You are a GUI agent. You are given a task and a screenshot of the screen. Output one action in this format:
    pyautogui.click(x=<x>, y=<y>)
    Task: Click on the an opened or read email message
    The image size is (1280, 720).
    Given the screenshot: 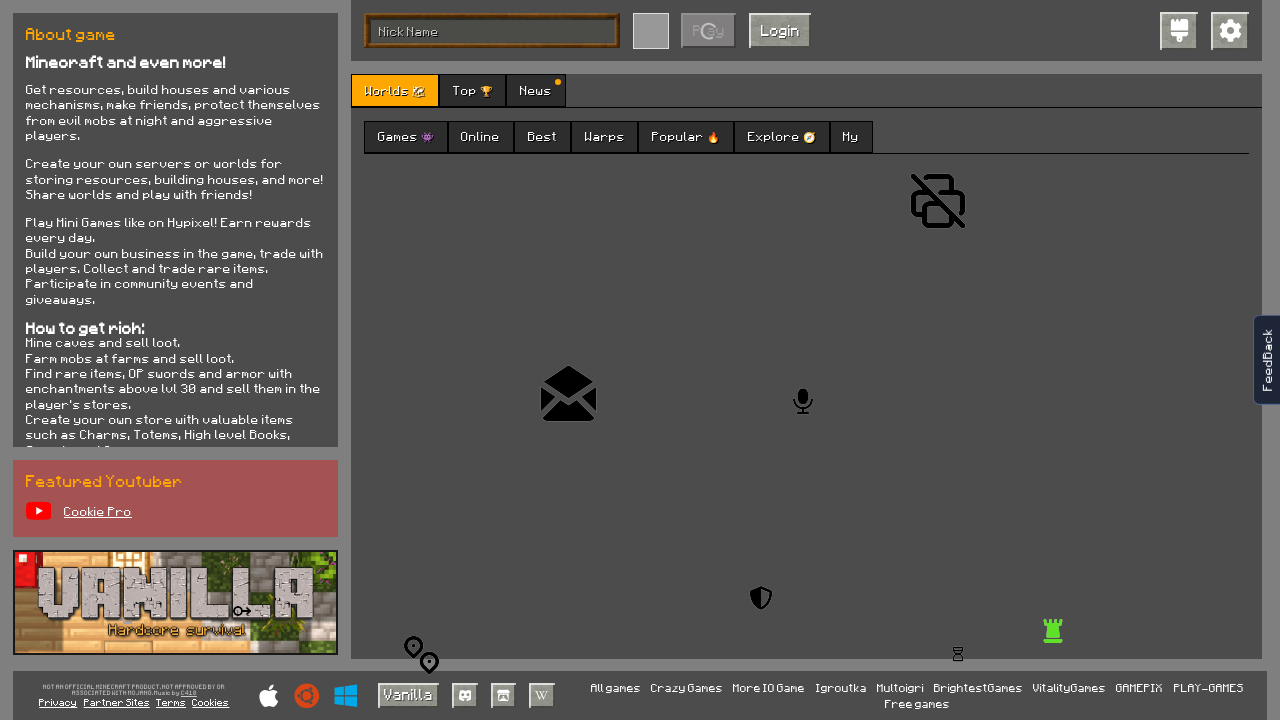 What is the action you would take?
    pyautogui.click(x=568, y=393)
    